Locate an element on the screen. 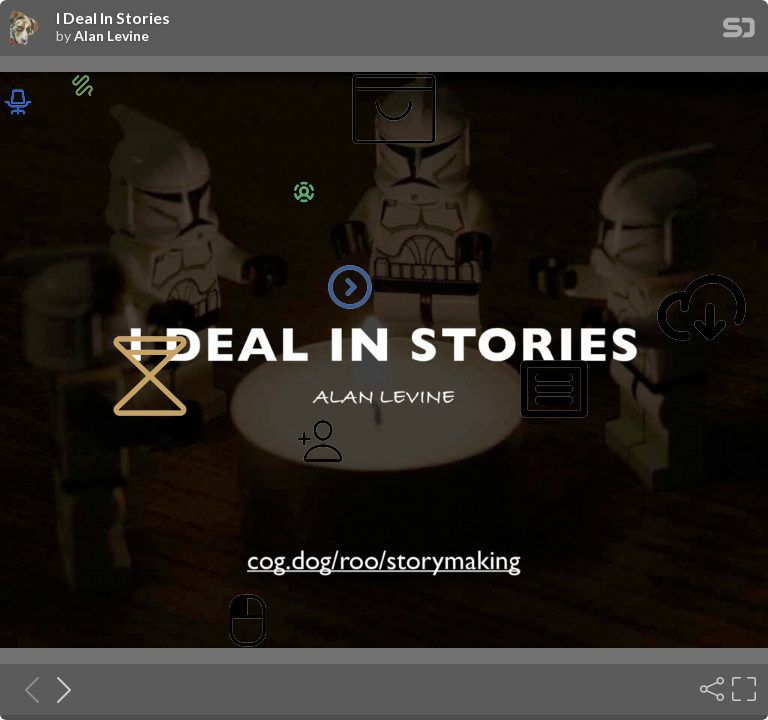  incomplete or pending user profile is located at coordinates (304, 192).